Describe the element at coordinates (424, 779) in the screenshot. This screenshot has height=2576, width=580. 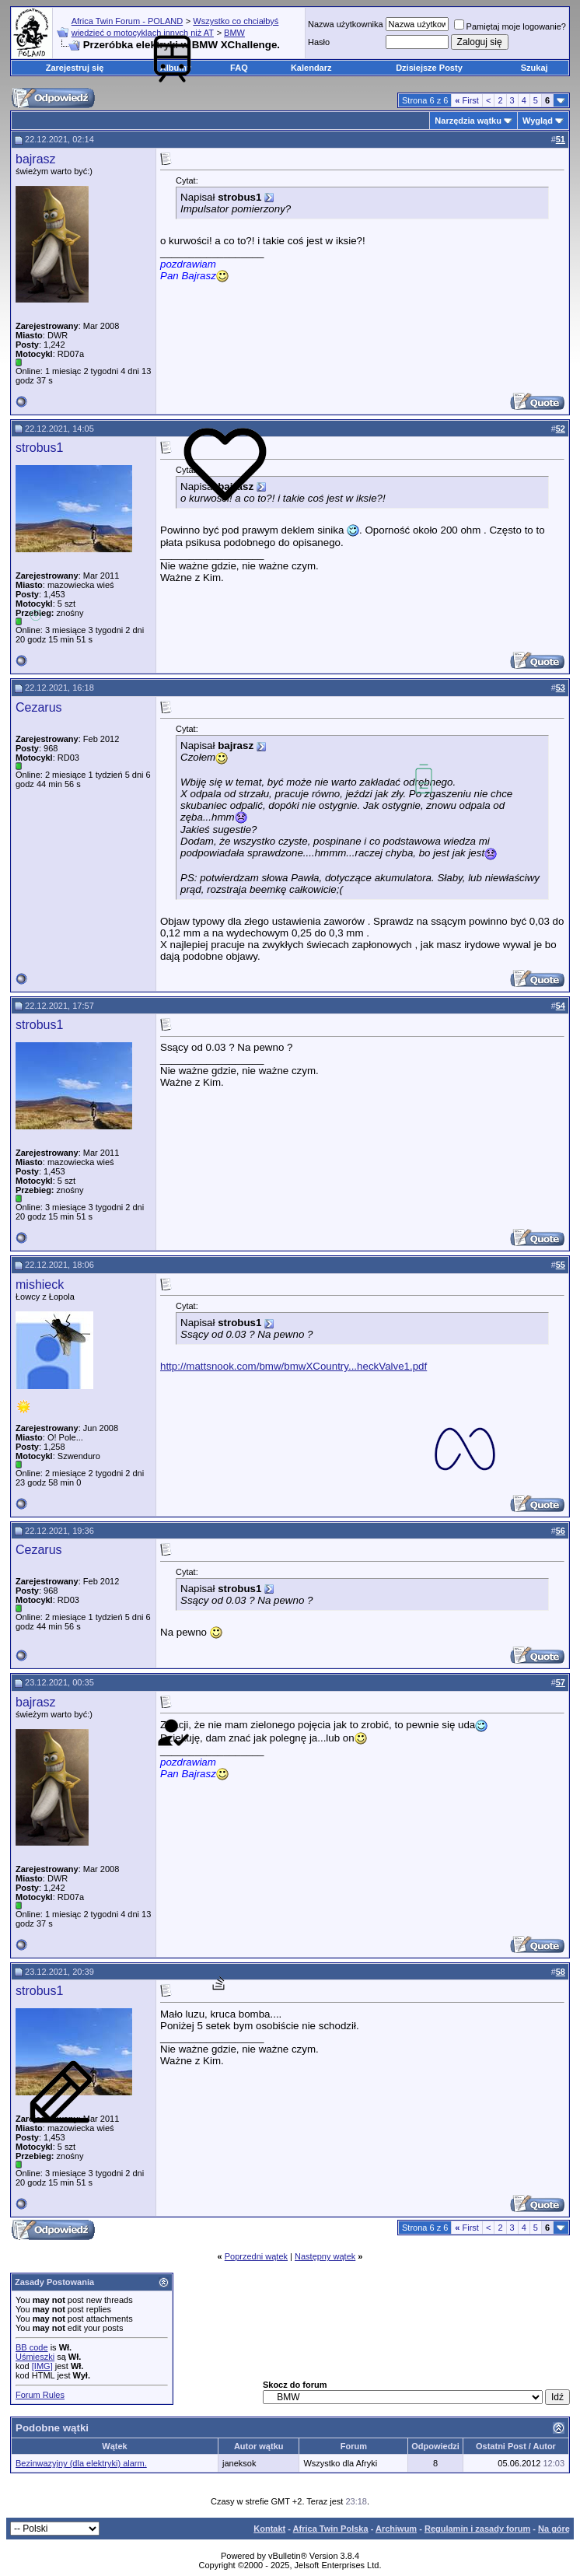
I see `battery at medium charge level` at that location.